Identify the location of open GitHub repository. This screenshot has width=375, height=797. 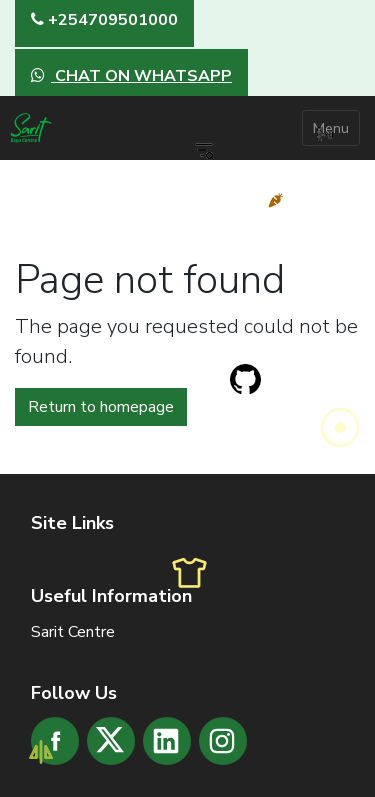
(245, 379).